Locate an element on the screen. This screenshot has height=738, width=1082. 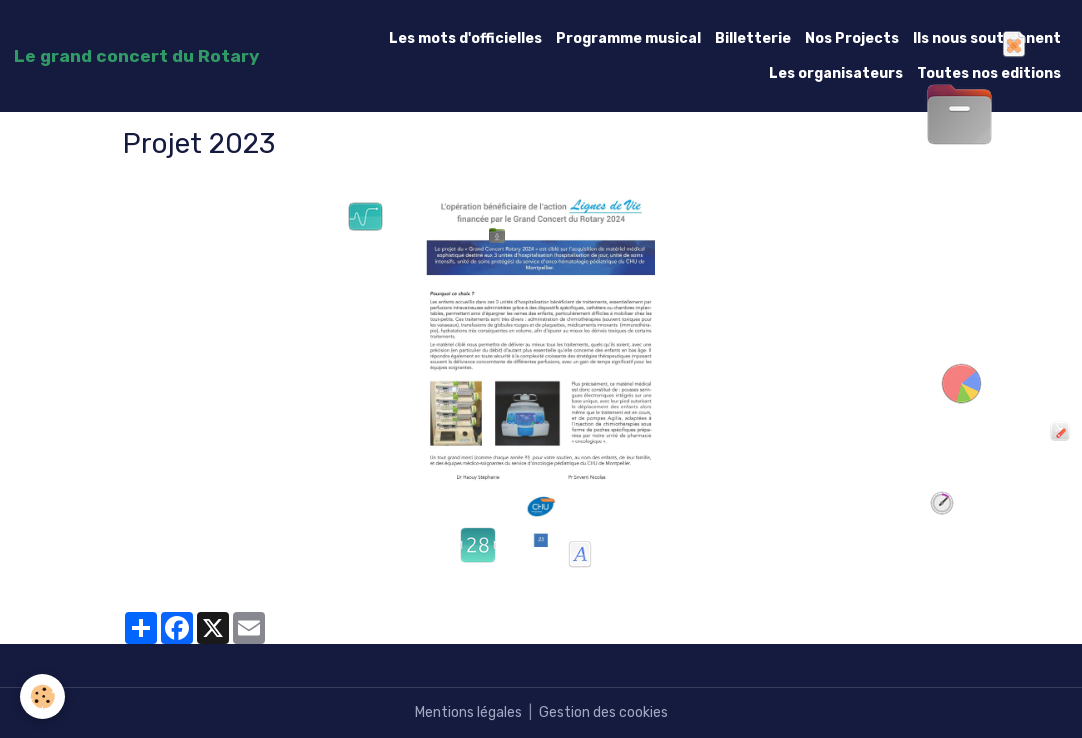
access your downloads folder is located at coordinates (497, 235).